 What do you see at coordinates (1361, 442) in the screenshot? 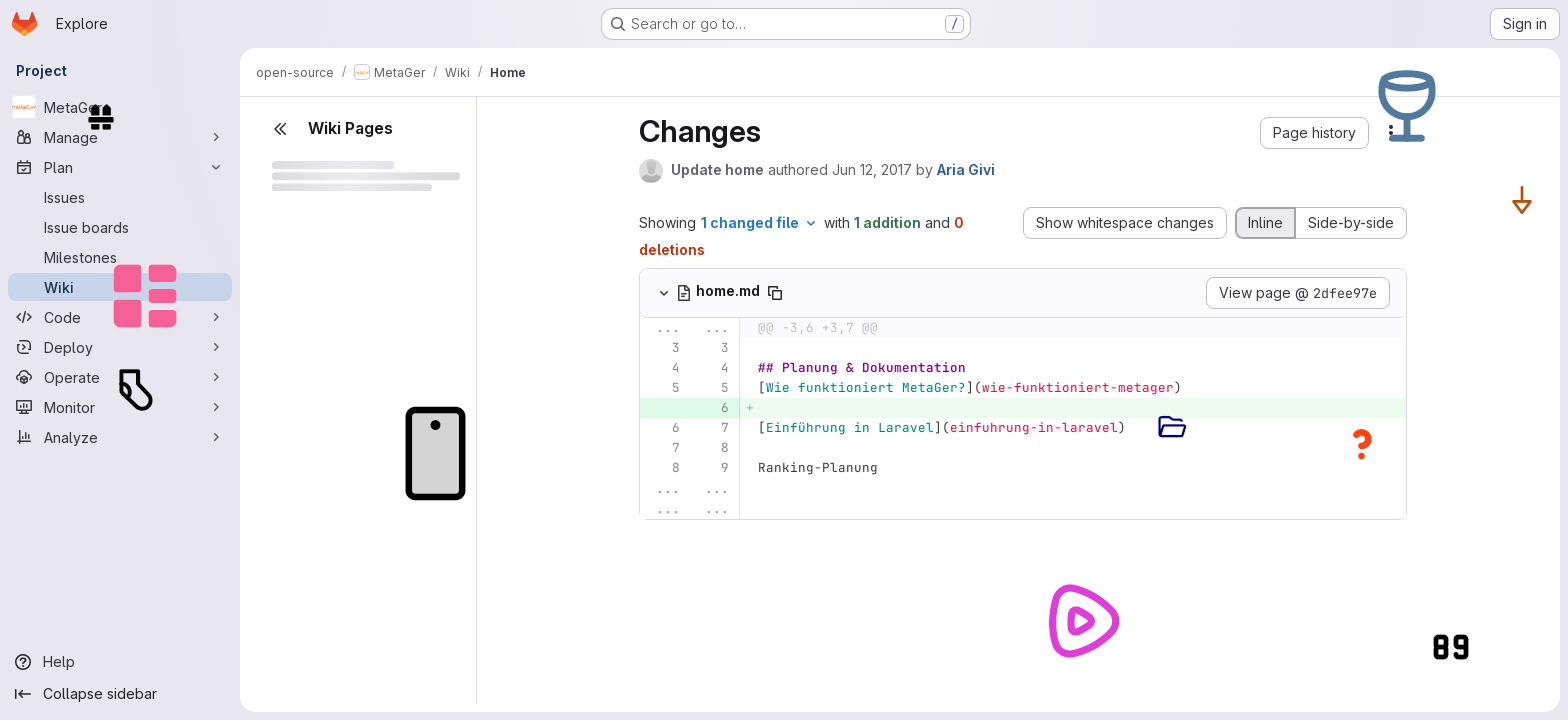
I see `access help or support information` at bounding box center [1361, 442].